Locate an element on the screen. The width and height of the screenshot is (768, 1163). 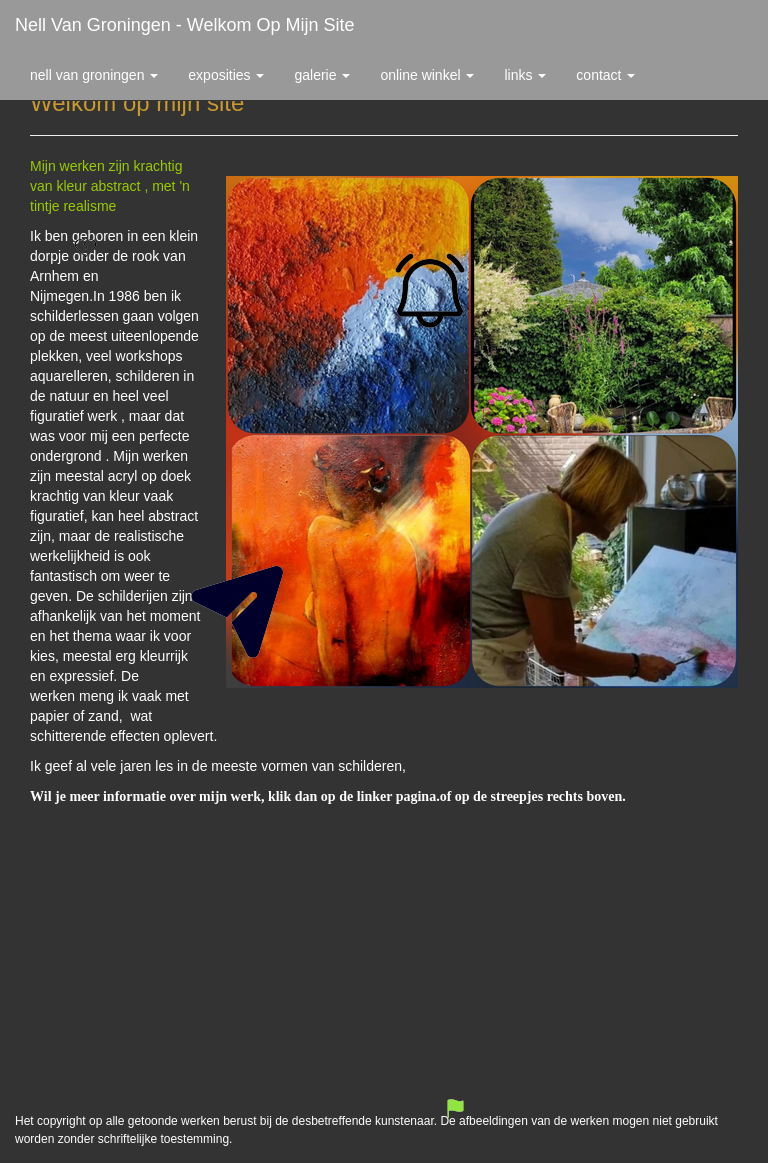
view notifications is located at coordinates (430, 292).